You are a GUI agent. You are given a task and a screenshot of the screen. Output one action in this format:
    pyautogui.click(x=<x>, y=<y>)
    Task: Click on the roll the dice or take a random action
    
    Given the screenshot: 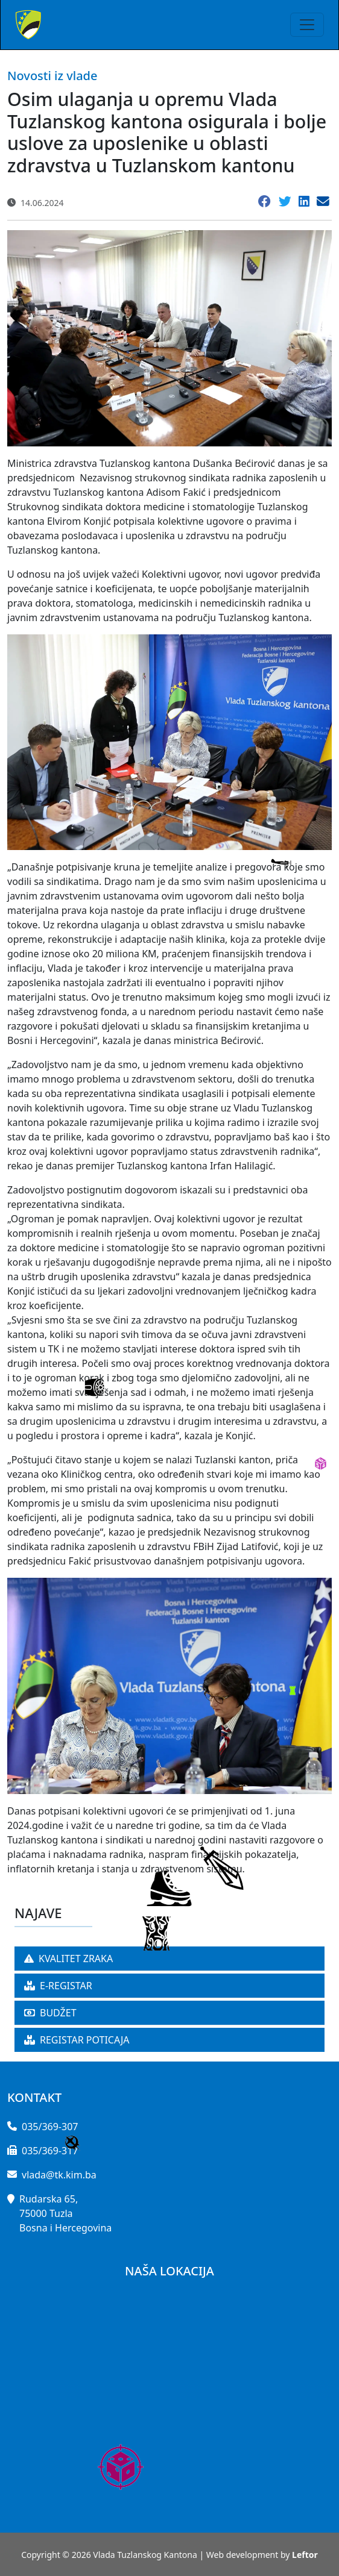 What is the action you would take?
    pyautogui.click(x=320, y=1463)
    